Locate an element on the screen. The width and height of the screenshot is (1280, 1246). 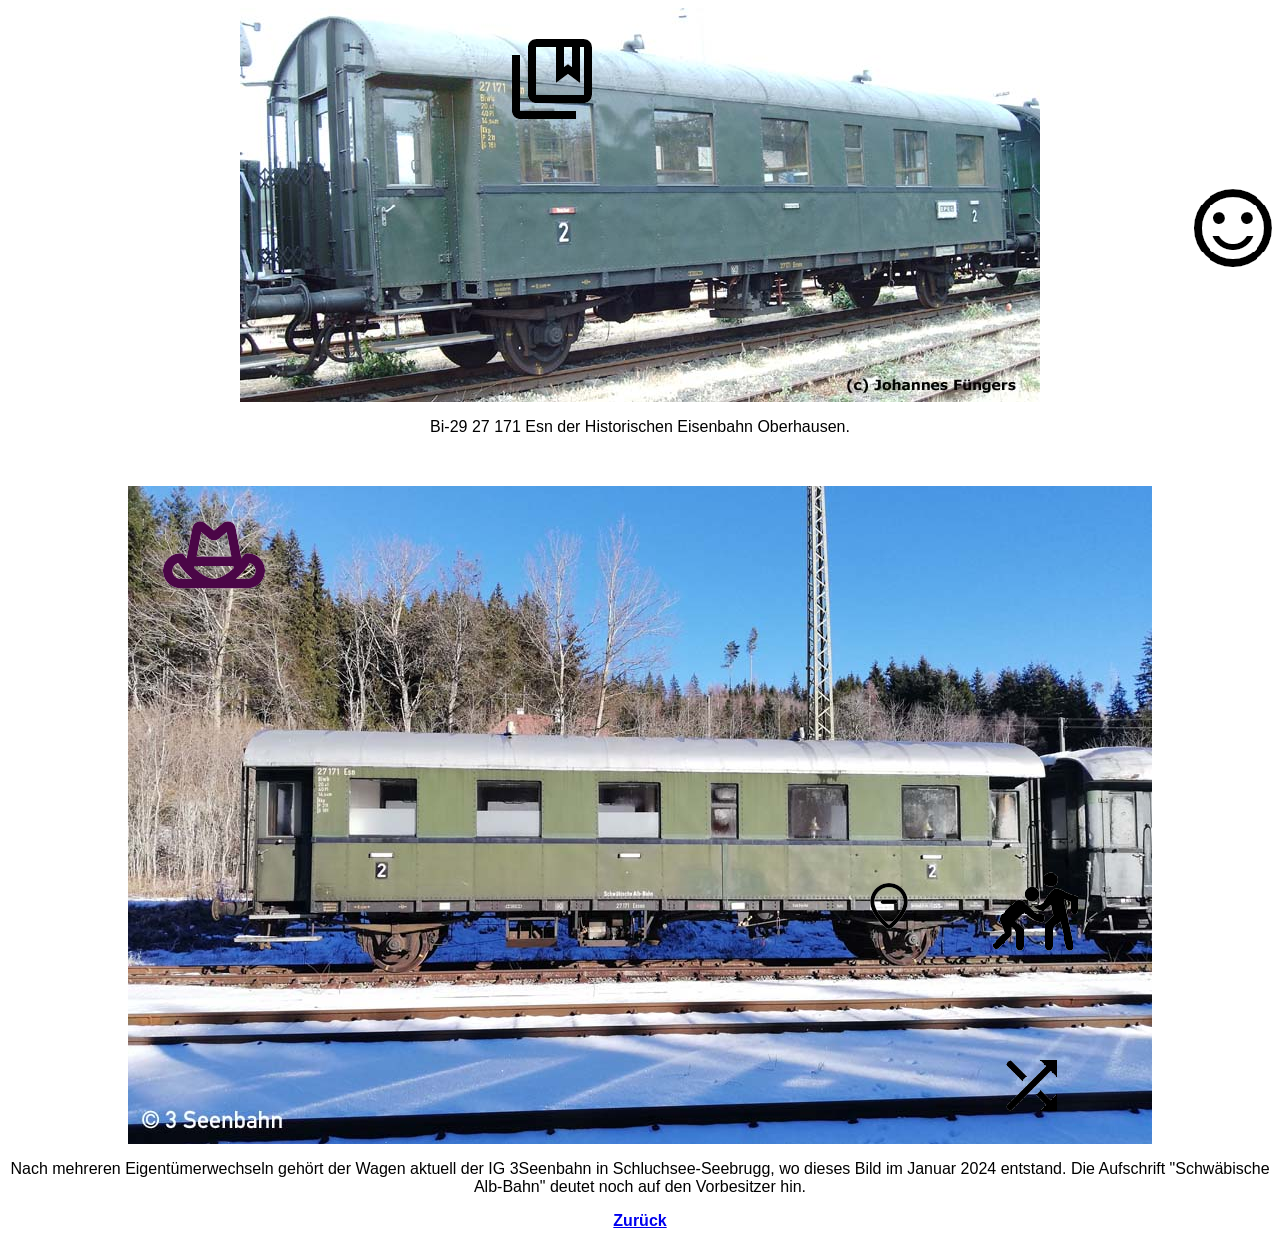
access kabaddi sports content is located at coordinates (1034, 914).